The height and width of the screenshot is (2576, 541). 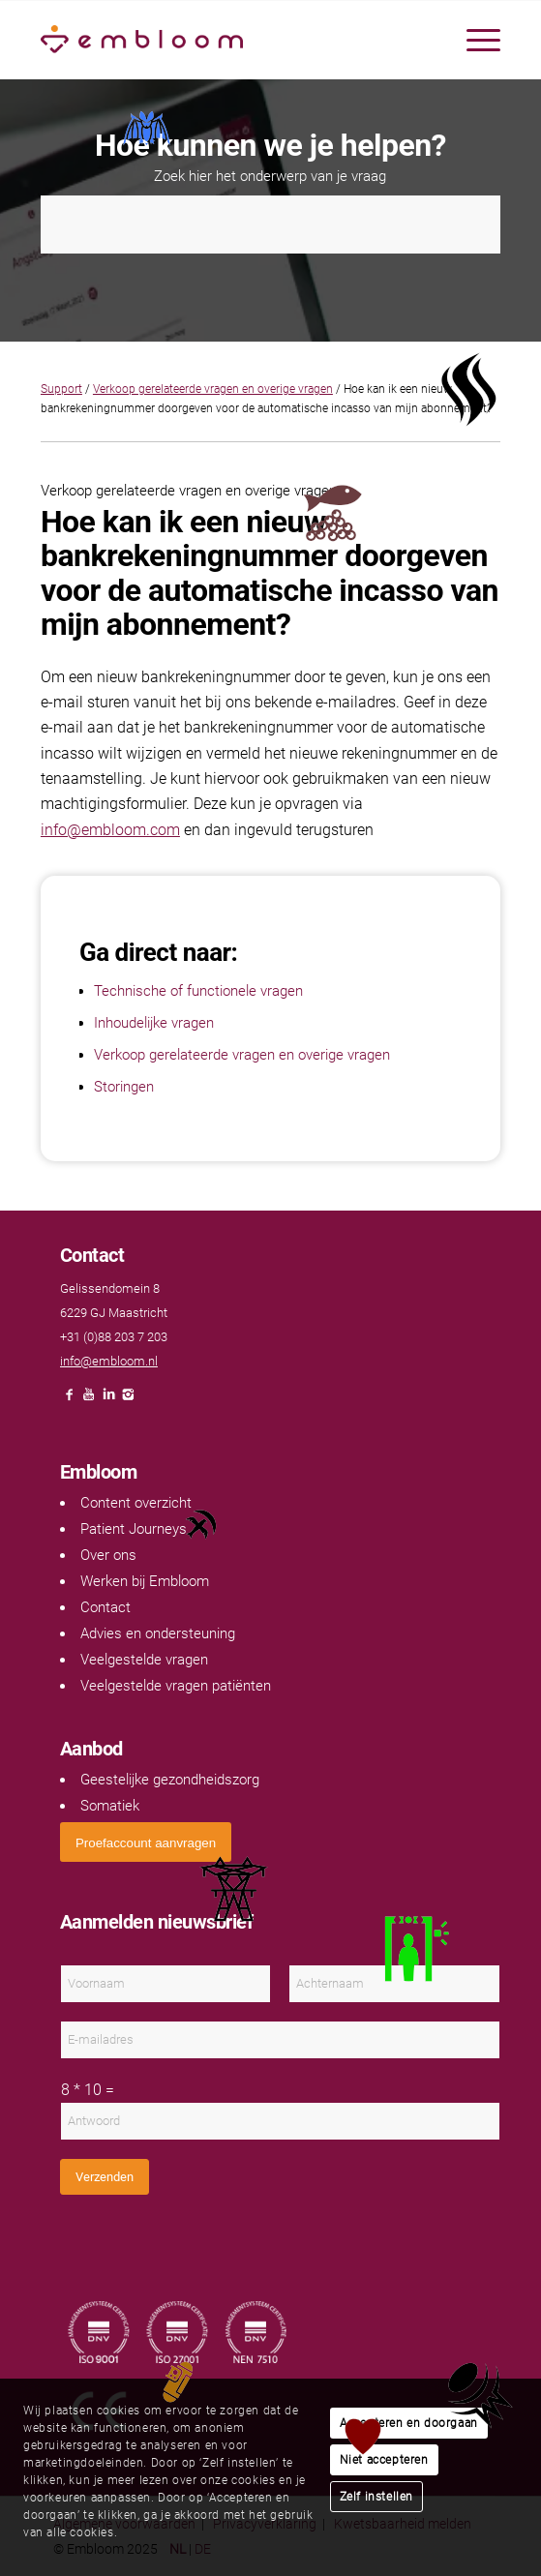 What do you see at coordinates (178, 2381) in the screenshot?
I see `access fuel or resource storage` at bounding box center [178, 2381].